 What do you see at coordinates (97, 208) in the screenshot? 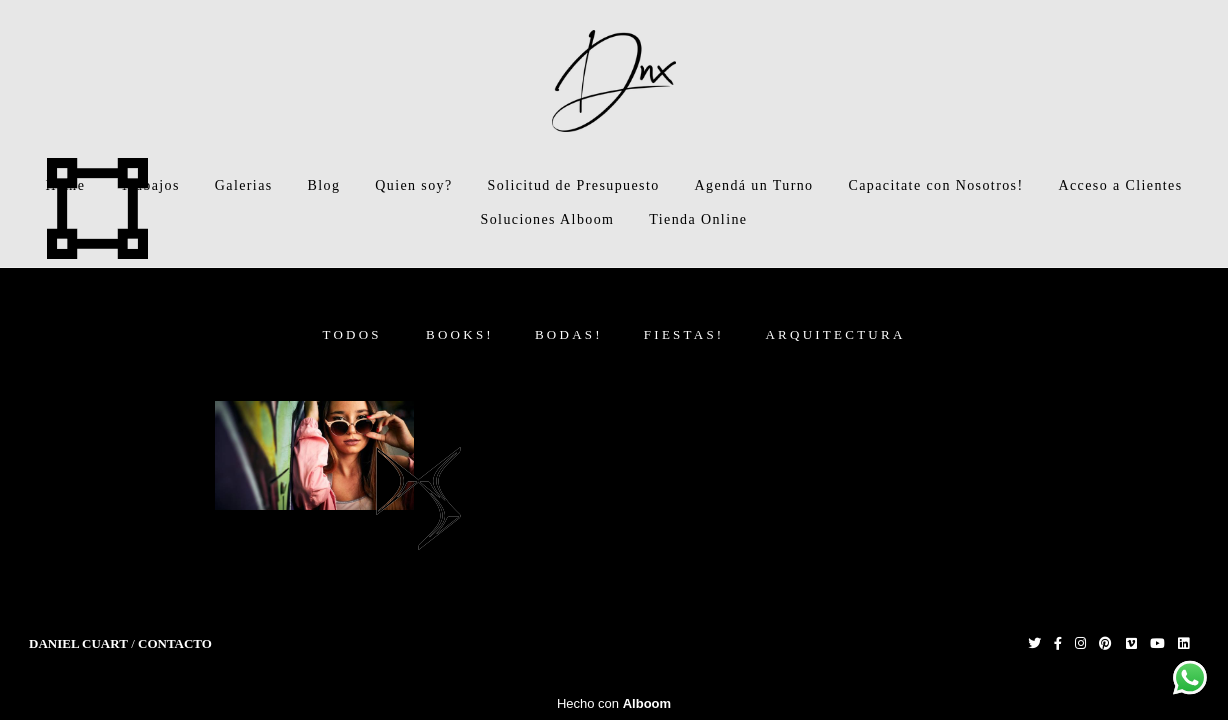
I see `material design icons brand logo` at bounding box center [97, 208].